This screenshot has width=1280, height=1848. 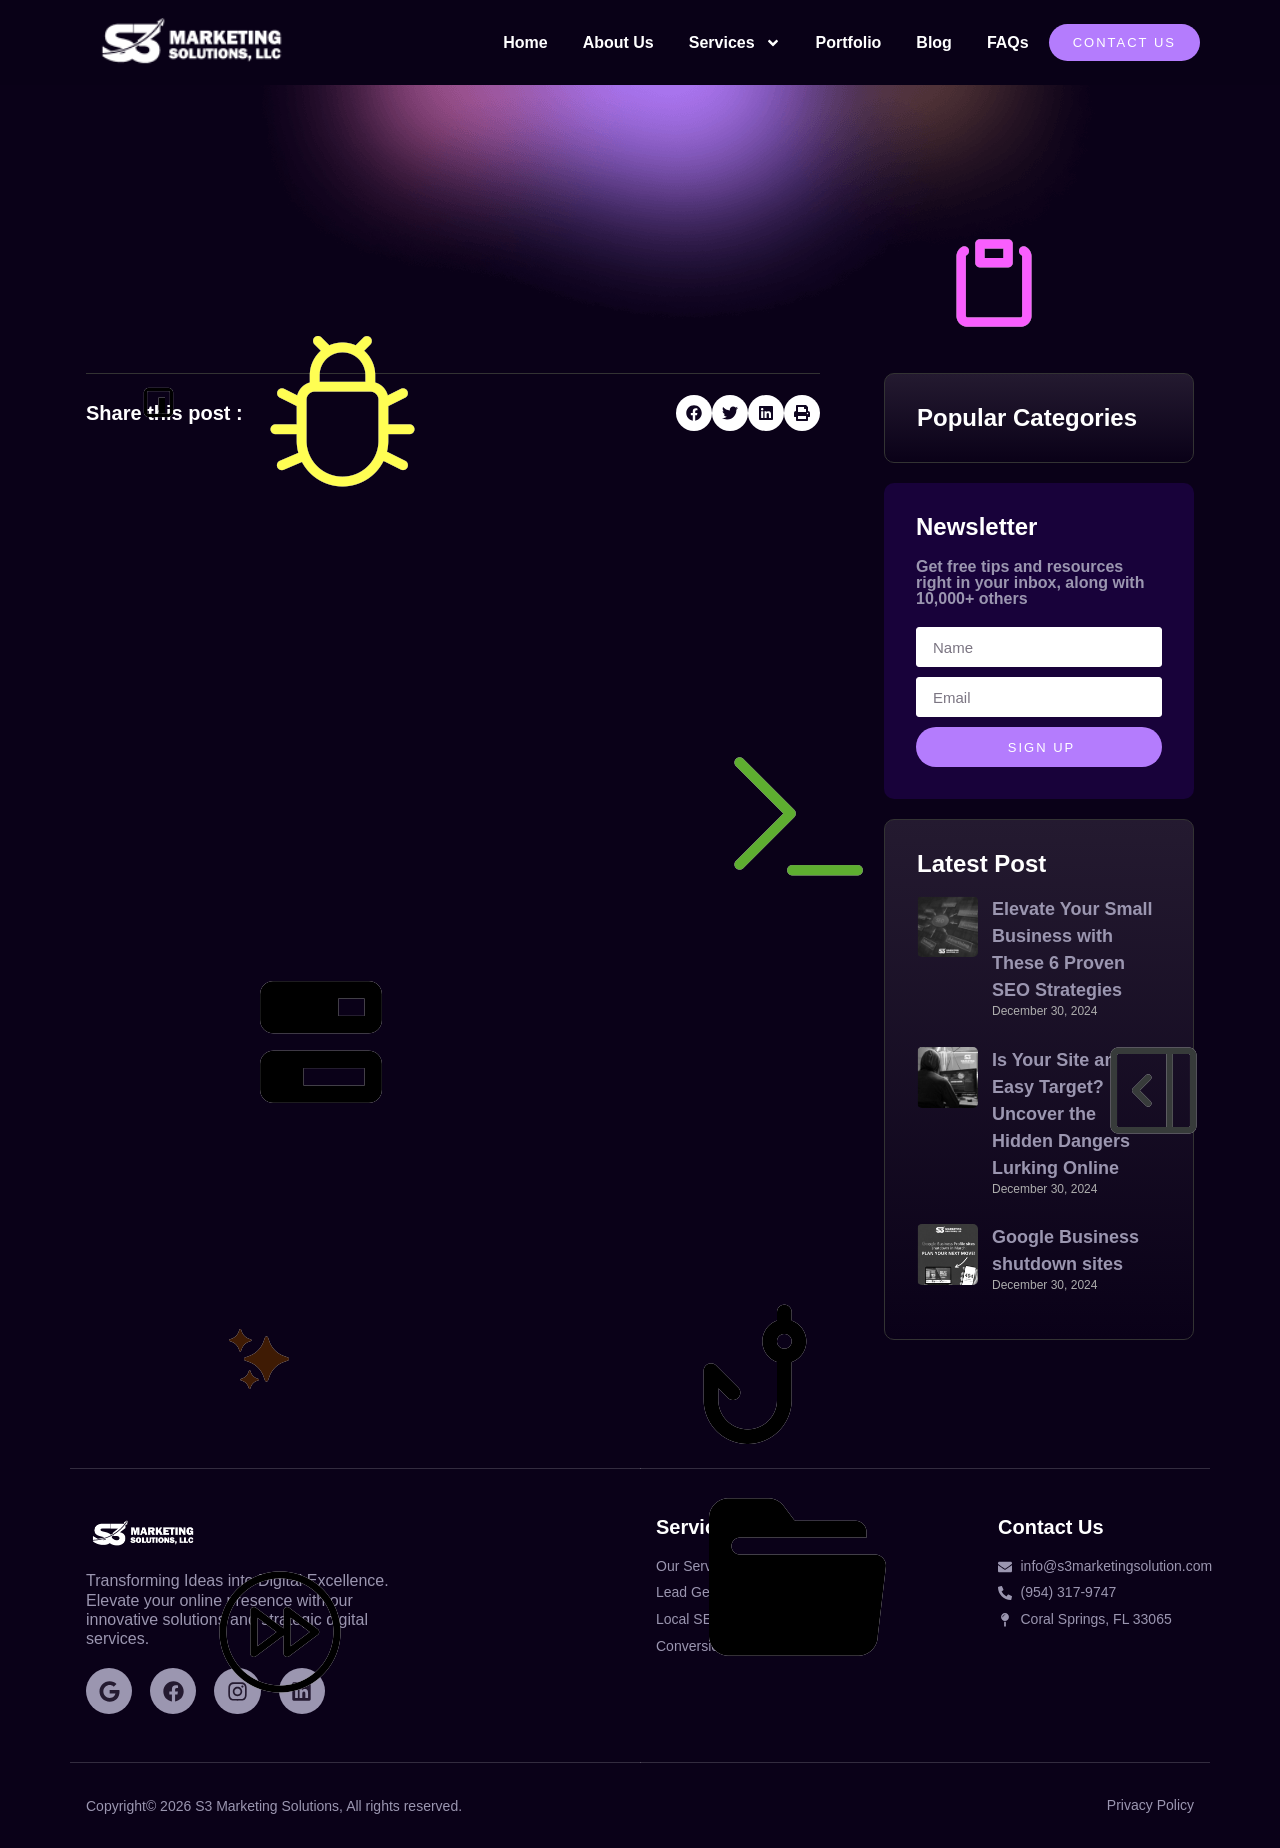 I want to click on expand the sidebar panel, so click(x=1153, y=1090).